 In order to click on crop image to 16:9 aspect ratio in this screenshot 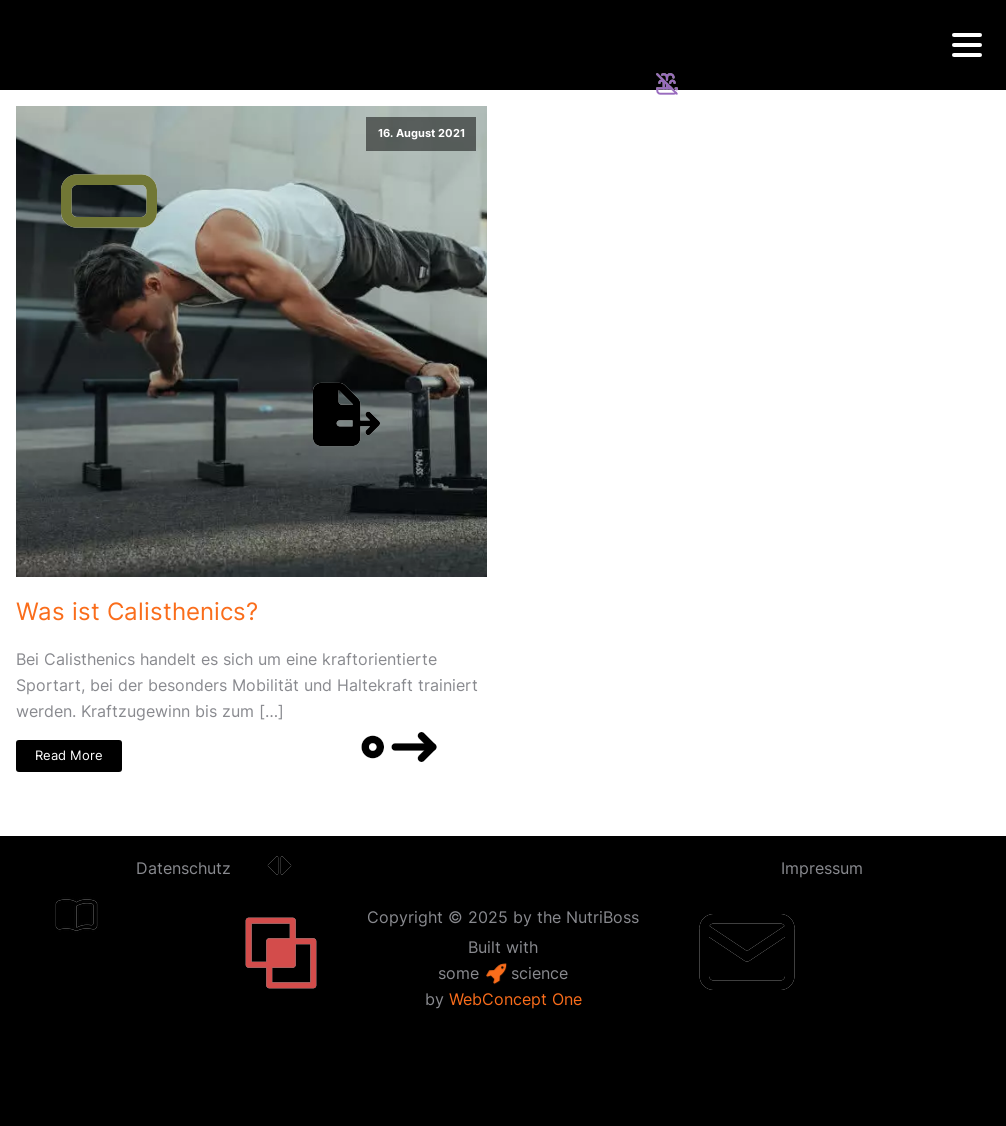, I will do `click(109, 201)`.